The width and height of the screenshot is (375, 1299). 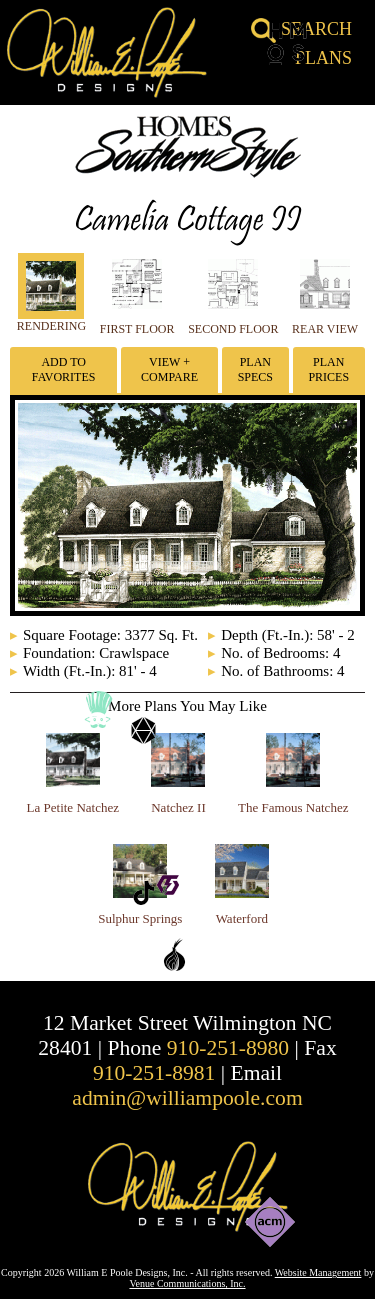 I want to click on visit codechef competitive programming platform, so click(x=98, y=709).